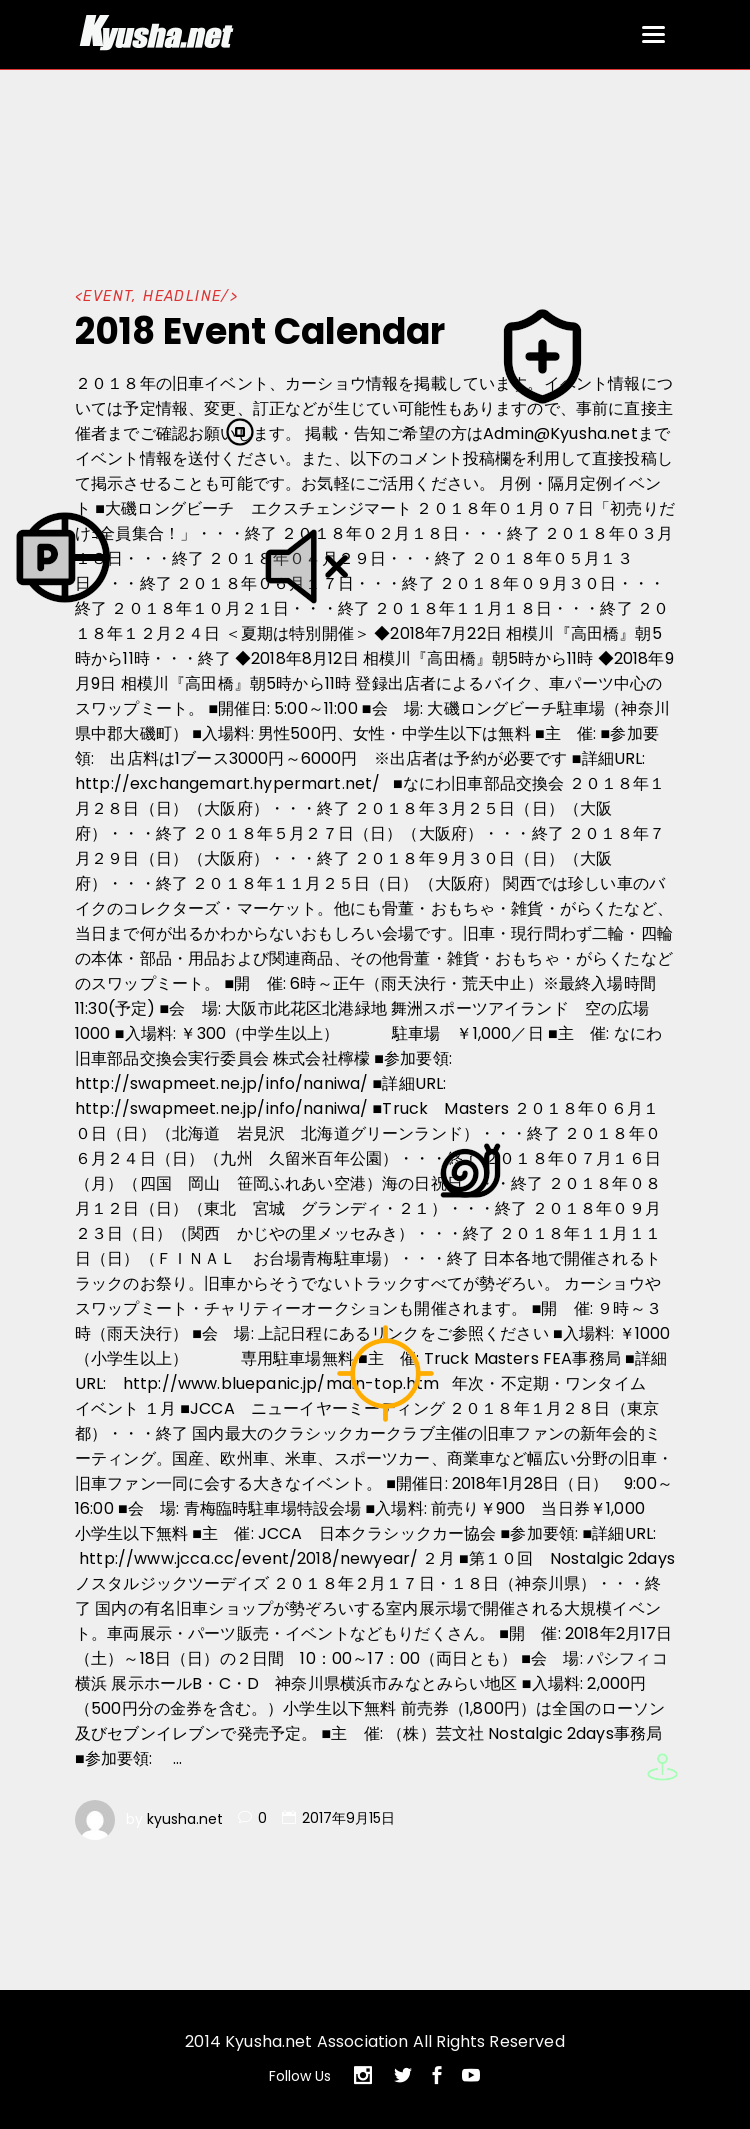 The image size is (750, 2129). Describe the element at coordinates (385, 1373) in the screenshot. I see `access current GPS location` at that location.